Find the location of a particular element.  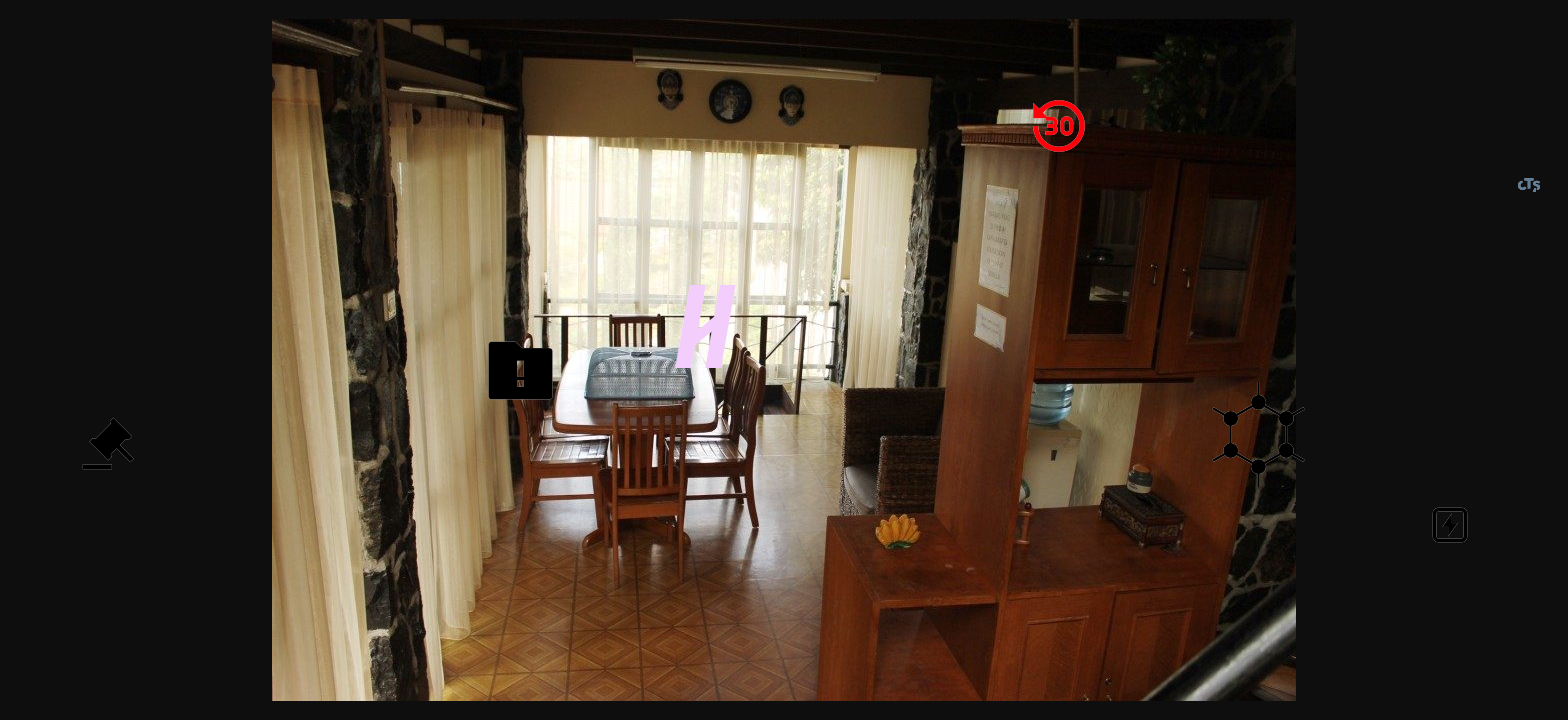

handshake app or platform logo is located at coordinates (705, 326).